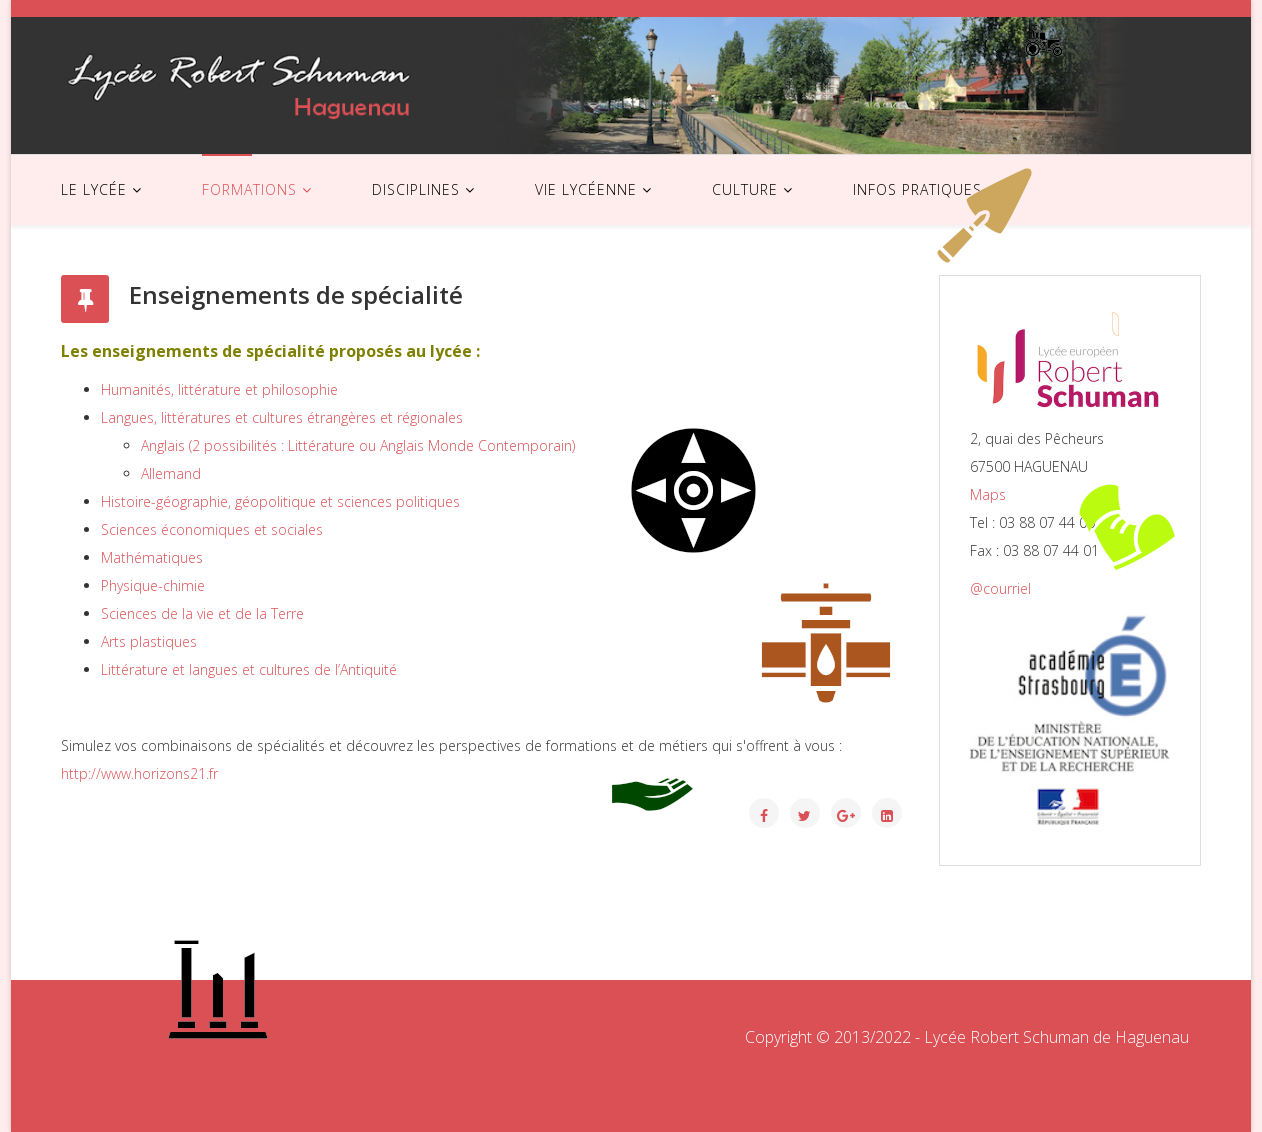 Image resolution: width=1262 pixels, height=1132 pixels. Describe the element at coordinates (984, 215) in the screenshot. I see `access gardening or landscaping tools` at that location.